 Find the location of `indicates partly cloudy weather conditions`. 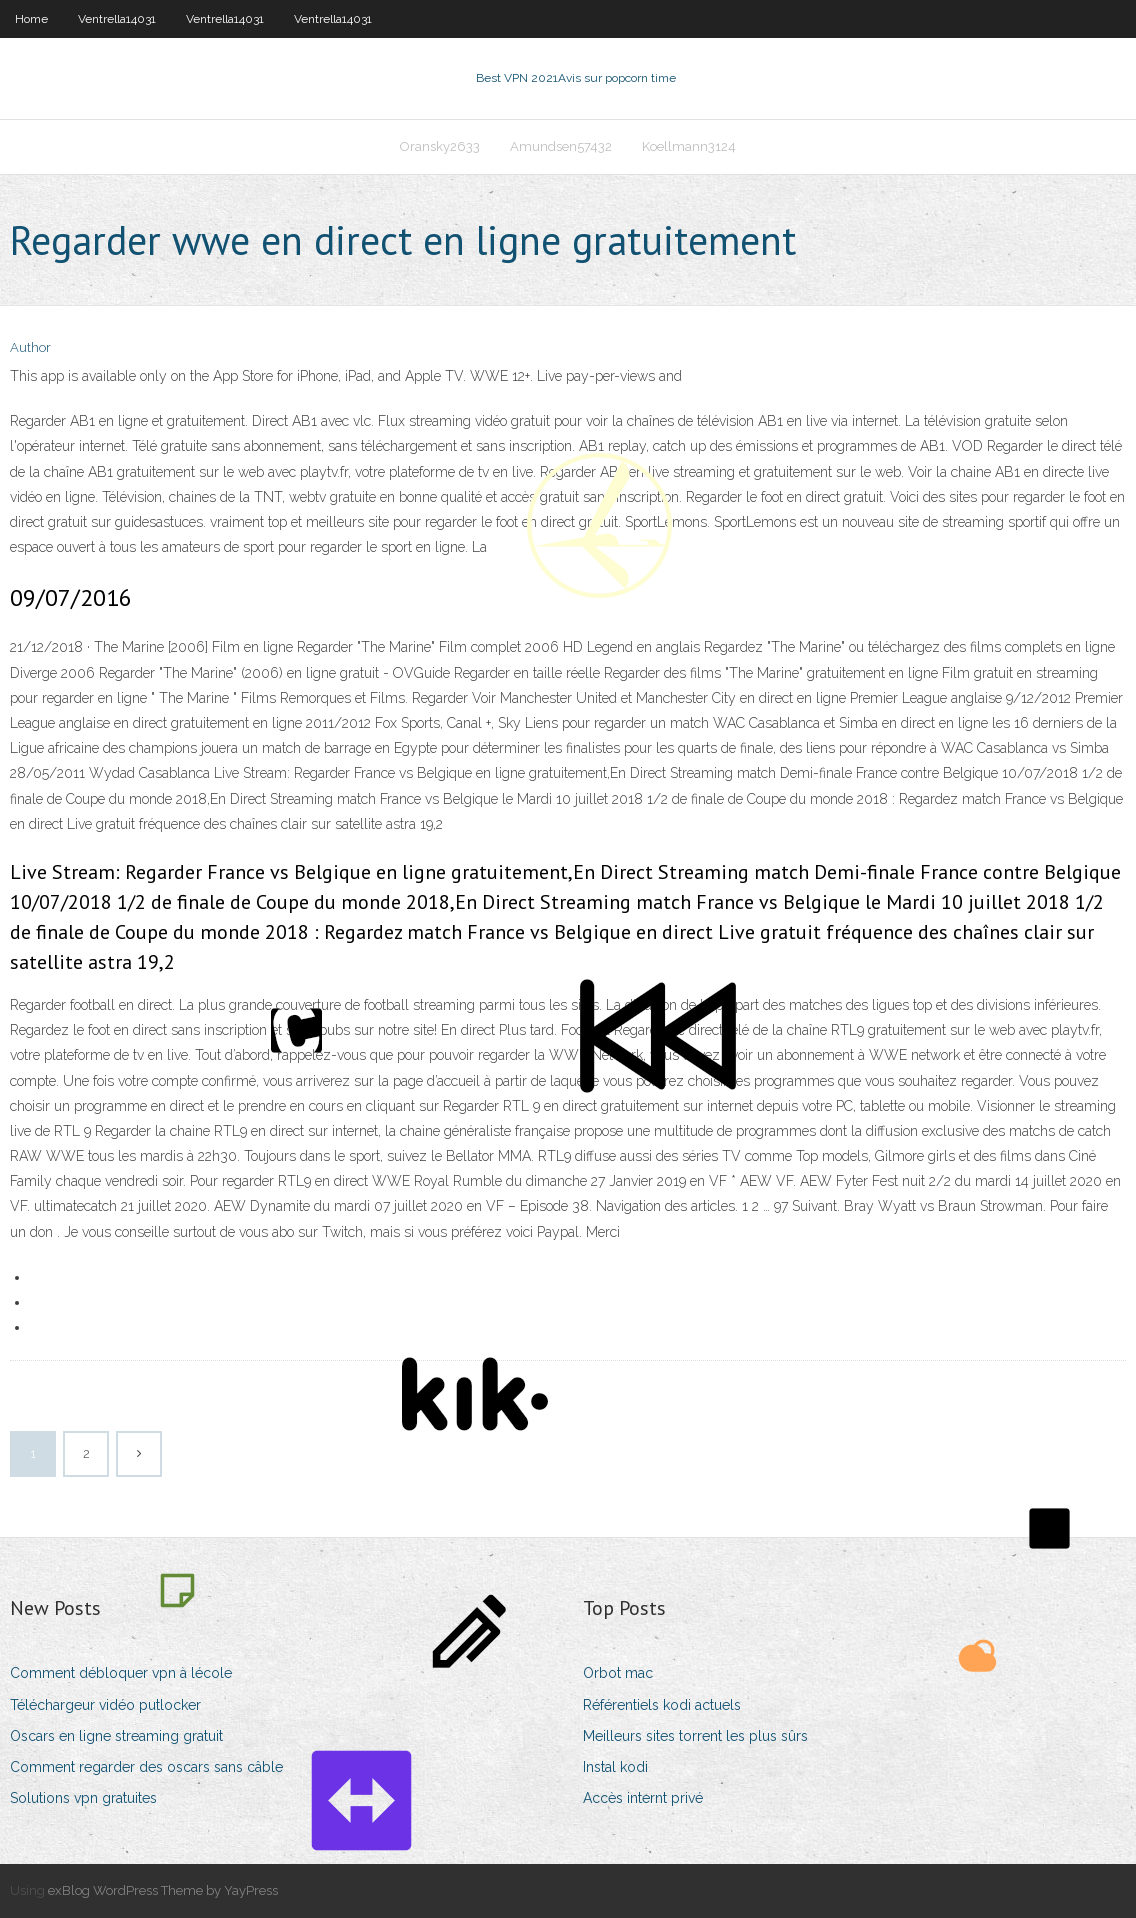

indicates partly cloudy weather conditions is located at coordinates (977, 1656).